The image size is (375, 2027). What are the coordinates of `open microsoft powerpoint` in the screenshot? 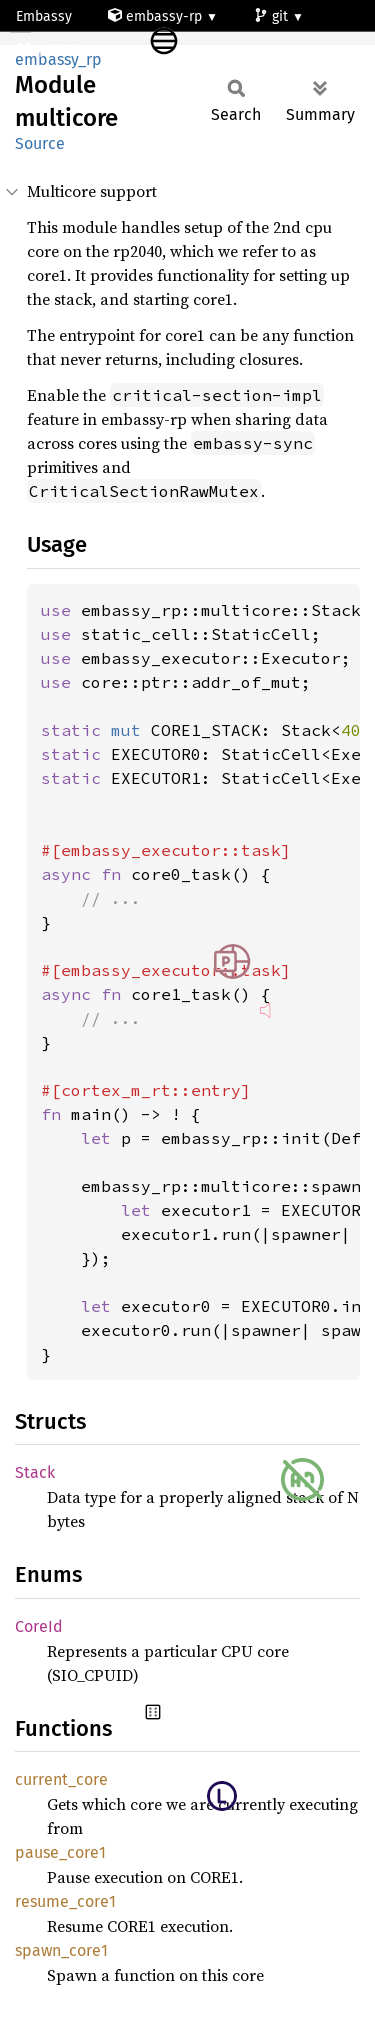 It's located at (231, 961).